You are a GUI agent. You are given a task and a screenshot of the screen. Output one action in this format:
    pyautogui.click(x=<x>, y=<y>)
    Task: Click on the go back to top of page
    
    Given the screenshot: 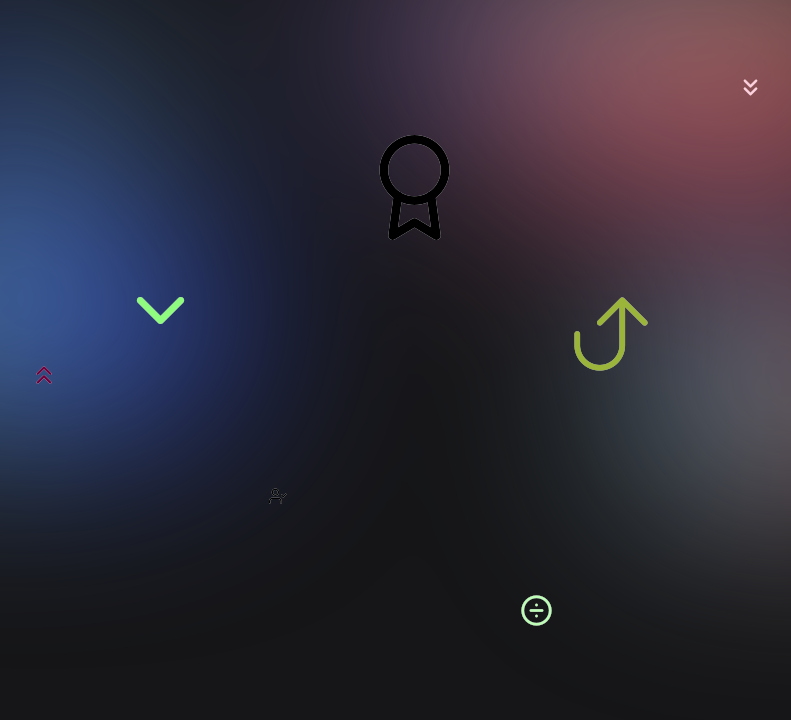 What is the action you would take?
    pyautogui.click(x=611, y=334)
    